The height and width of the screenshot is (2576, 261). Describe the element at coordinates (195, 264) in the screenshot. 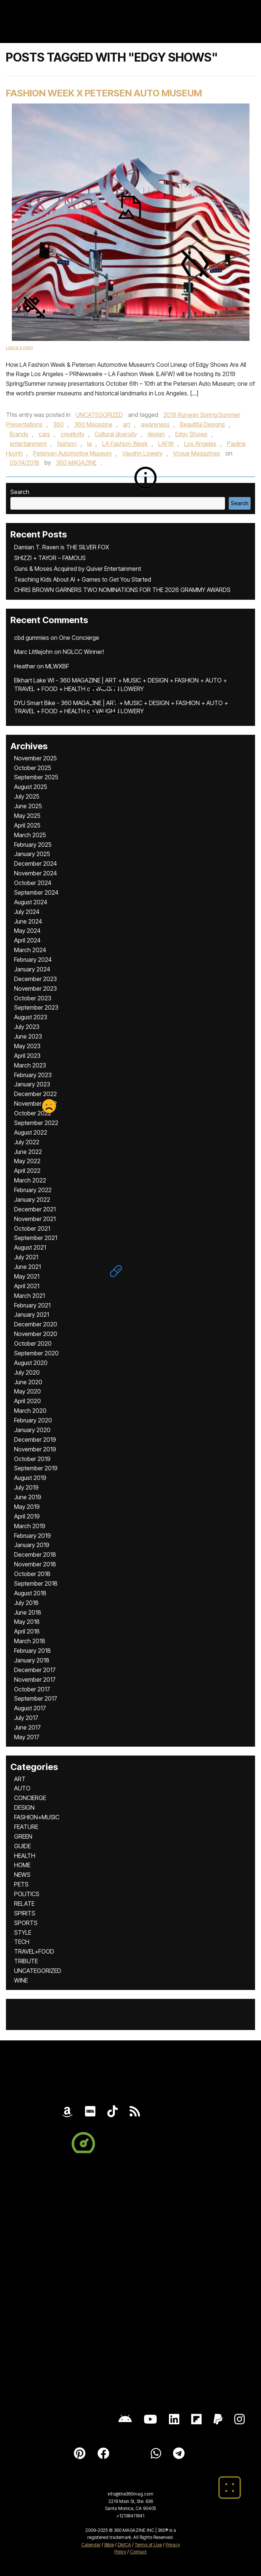

I see `disable code or markup view` at that location.